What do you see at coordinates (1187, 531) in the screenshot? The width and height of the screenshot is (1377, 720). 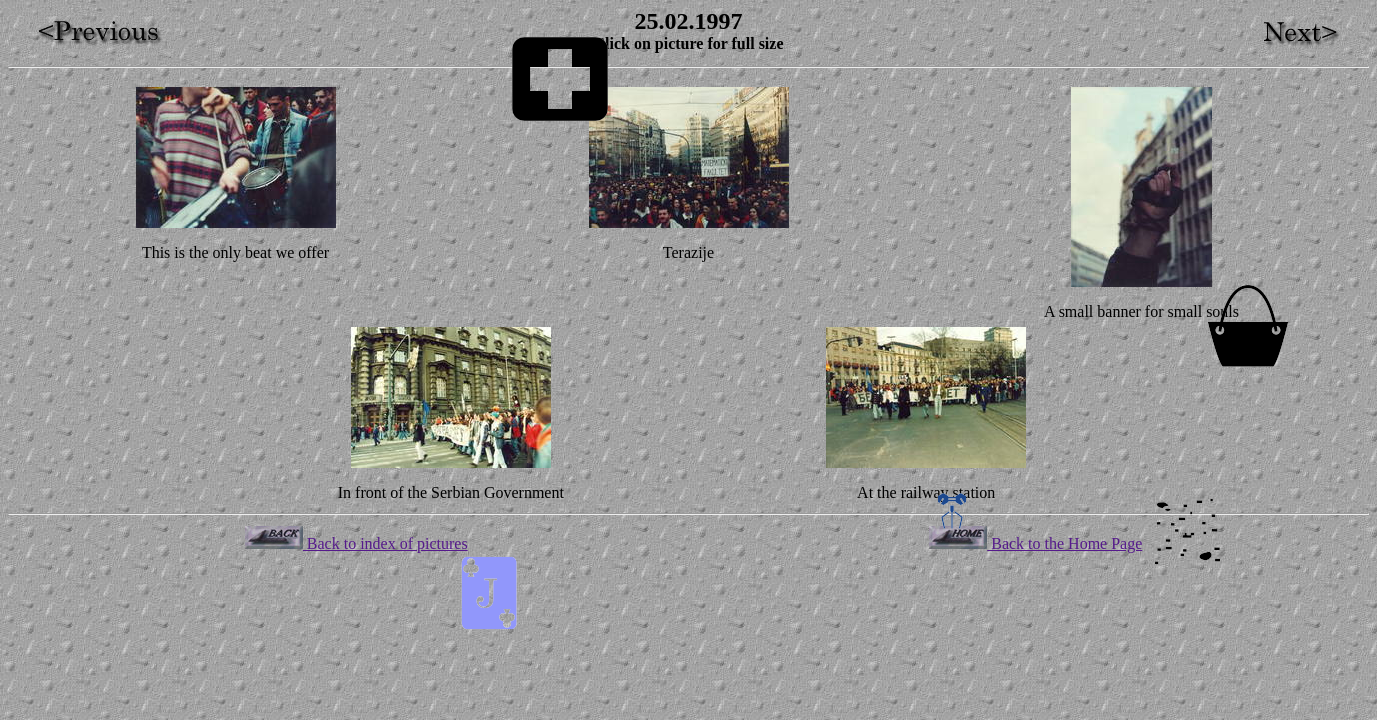 I see `select a path or route tile in a game` at bounding box center [1187, 531].